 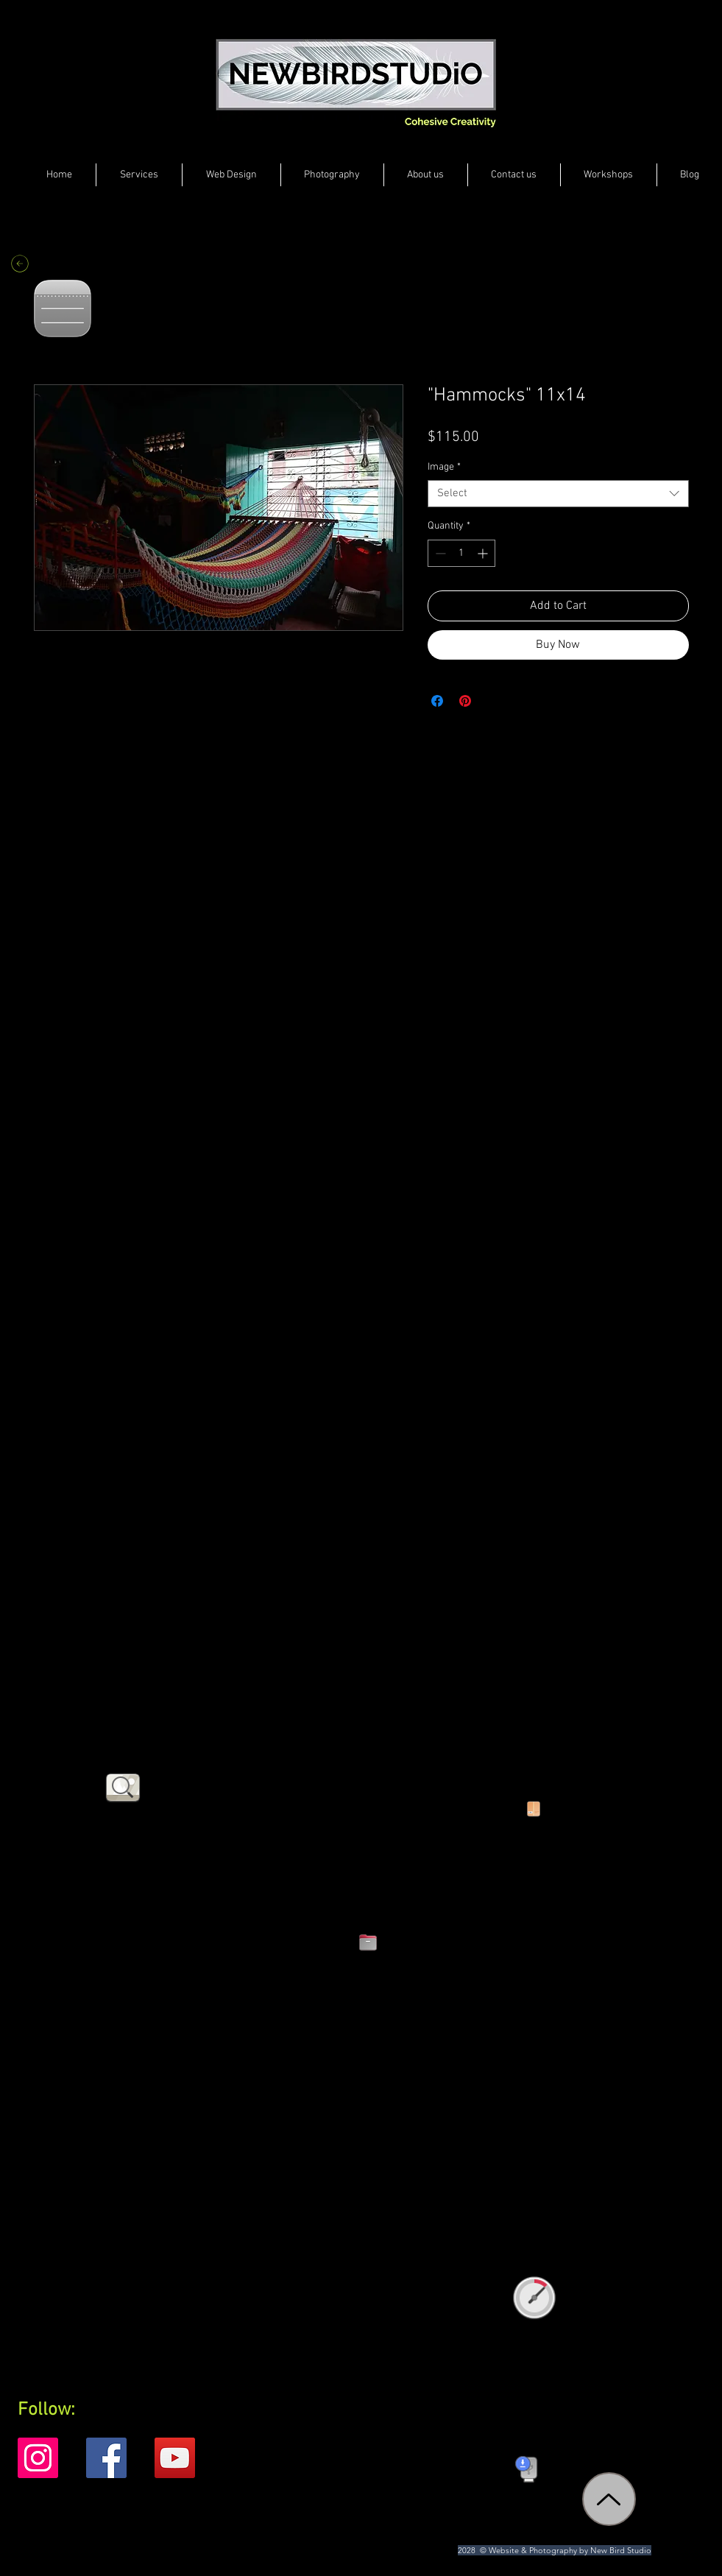 What do you see at coordinates (528, 2469) in the screenshot?
I see `create a bootable USB drive` at bounding box center [528, 2469].